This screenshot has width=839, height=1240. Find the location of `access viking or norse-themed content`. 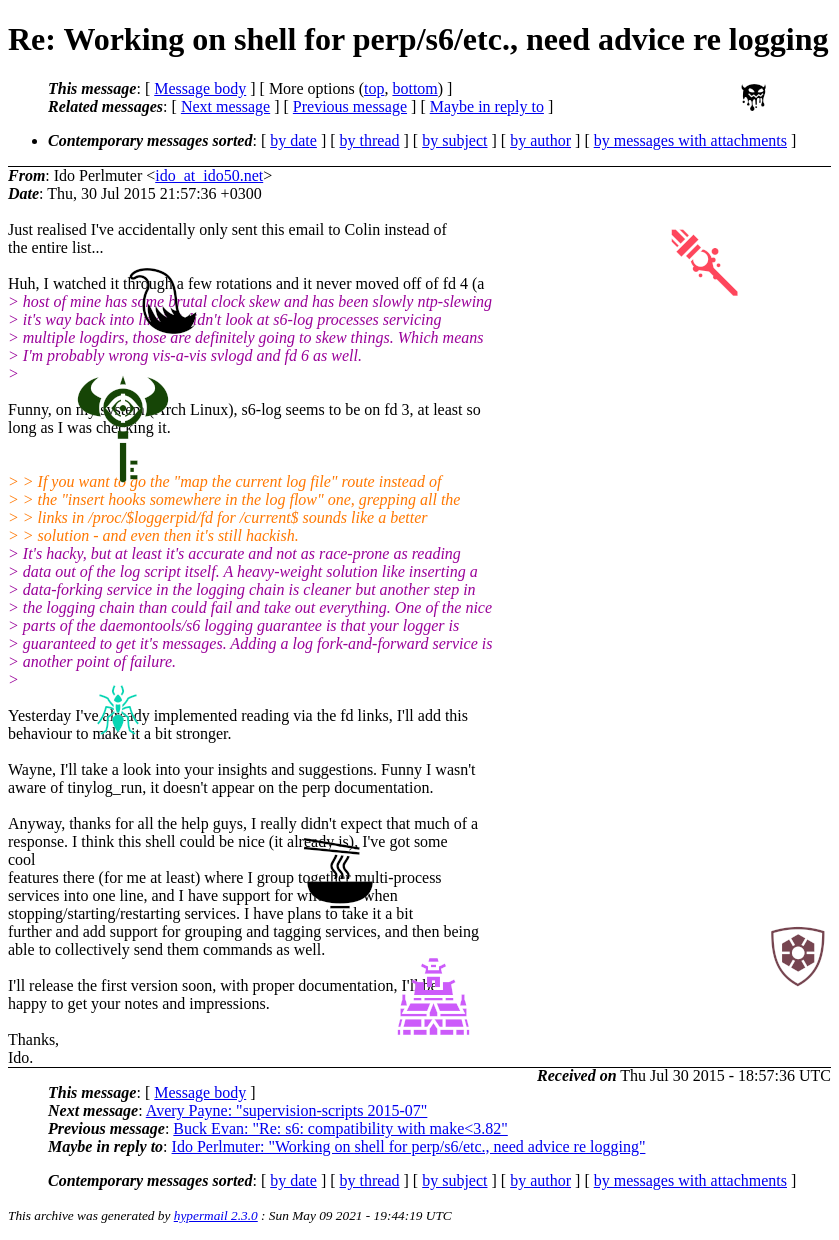

access viking or norse-themed content is located at coordinates (433, 996).